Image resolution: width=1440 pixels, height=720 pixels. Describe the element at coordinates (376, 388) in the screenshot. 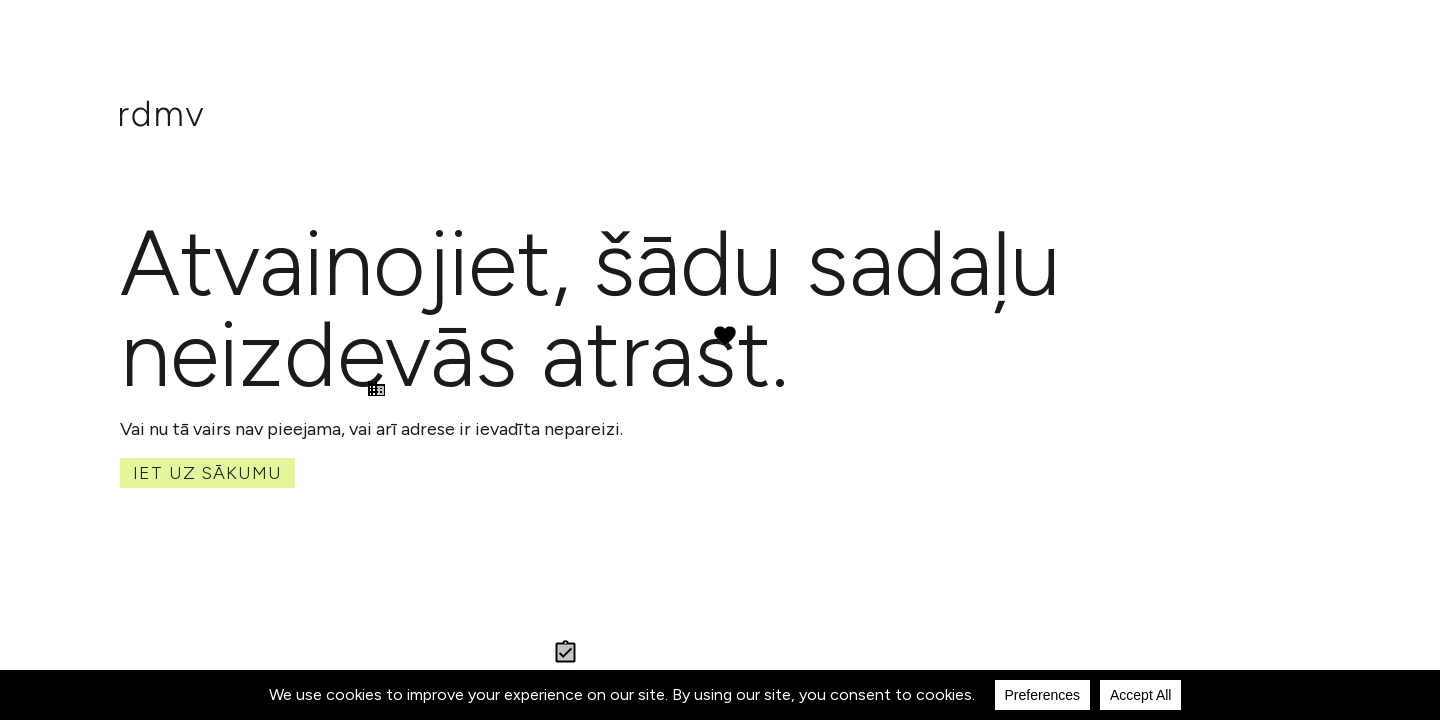

I see `view company or organization profile` at that location.